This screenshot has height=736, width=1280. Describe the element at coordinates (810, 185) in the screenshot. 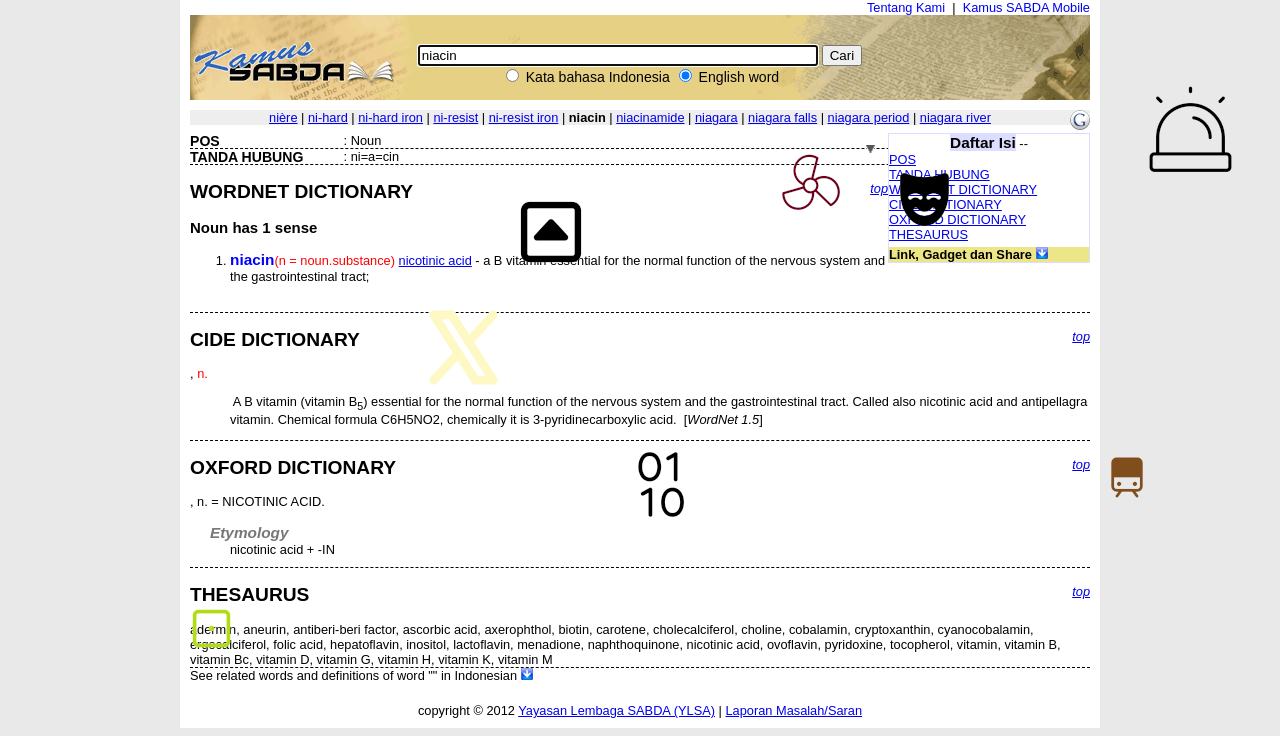

I see `adjust fan or ventilation settings` at that location.